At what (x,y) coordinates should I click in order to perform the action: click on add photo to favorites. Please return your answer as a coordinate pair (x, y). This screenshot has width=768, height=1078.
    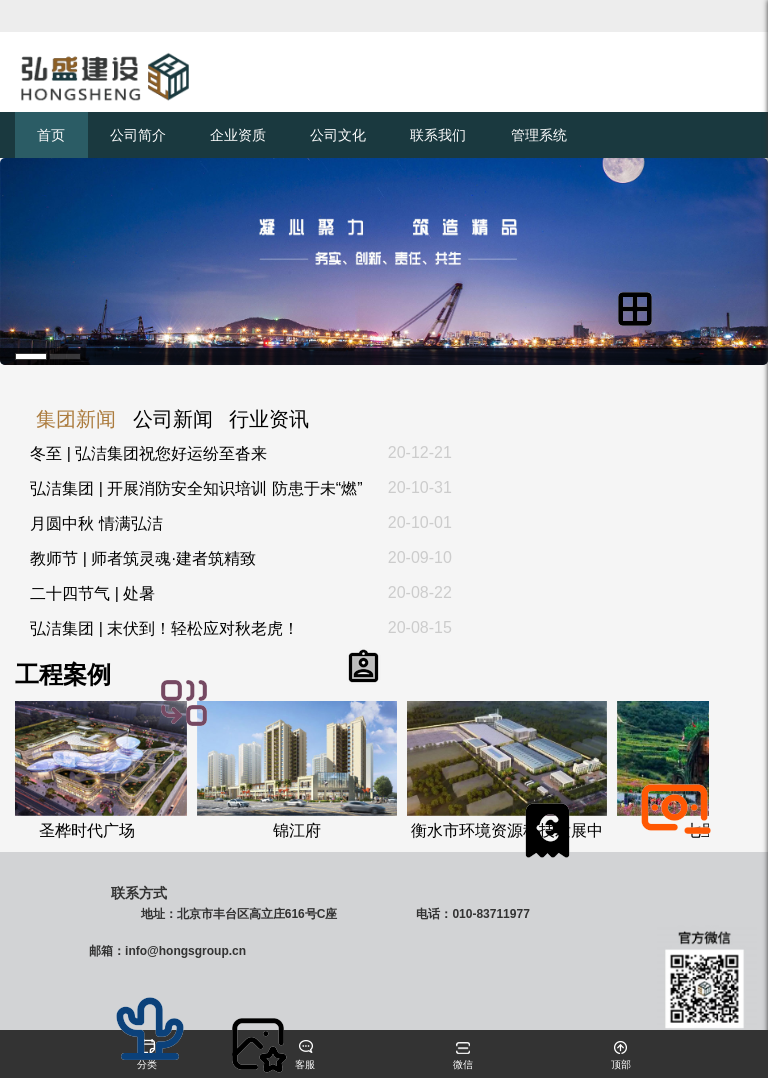
    Looking at the image, I should click on (258, 1044).